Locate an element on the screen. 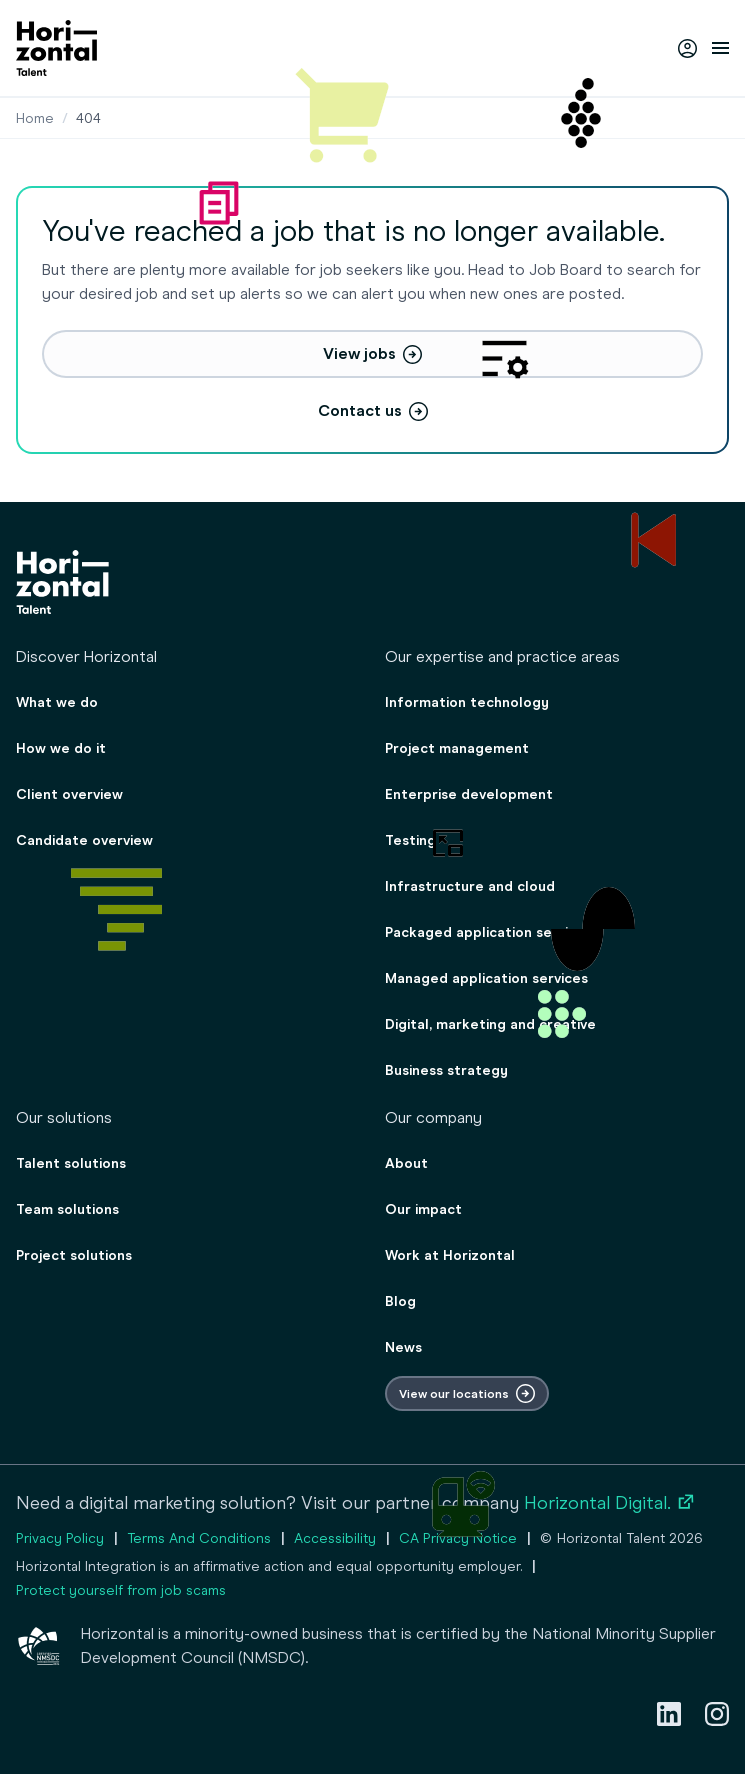  indicates tornado or severe weather warning is located at coordinates (116, 909).